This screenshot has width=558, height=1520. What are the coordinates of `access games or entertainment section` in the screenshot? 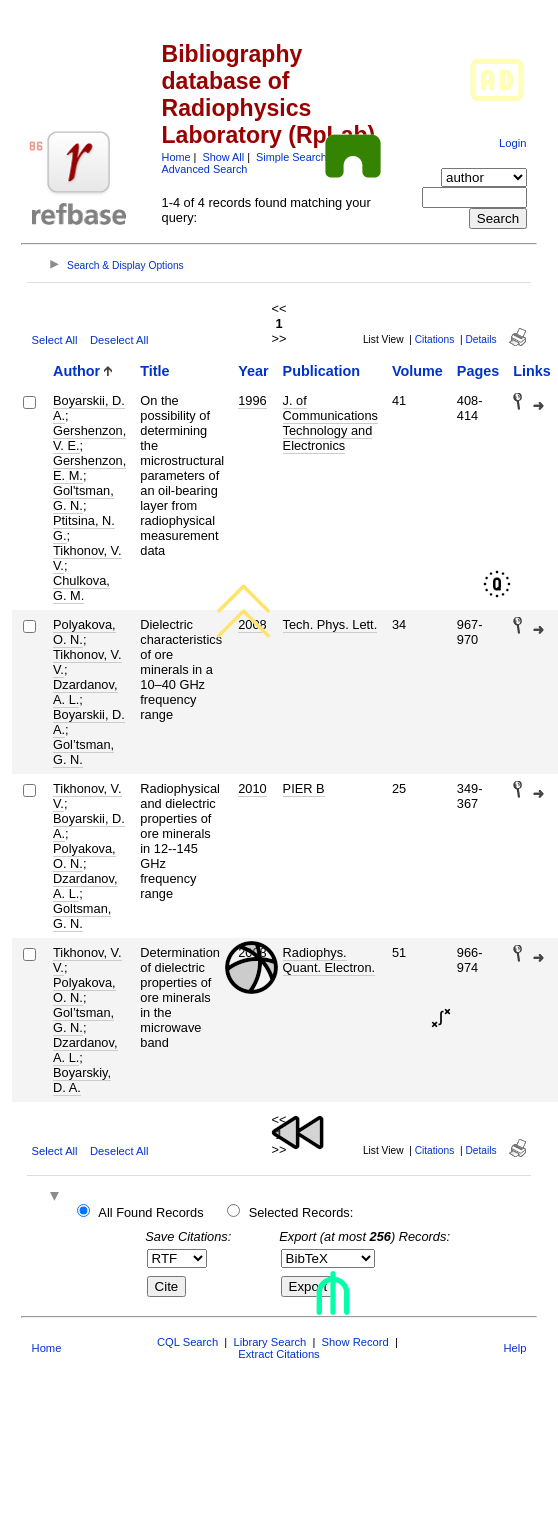 It's located at (251, 967).